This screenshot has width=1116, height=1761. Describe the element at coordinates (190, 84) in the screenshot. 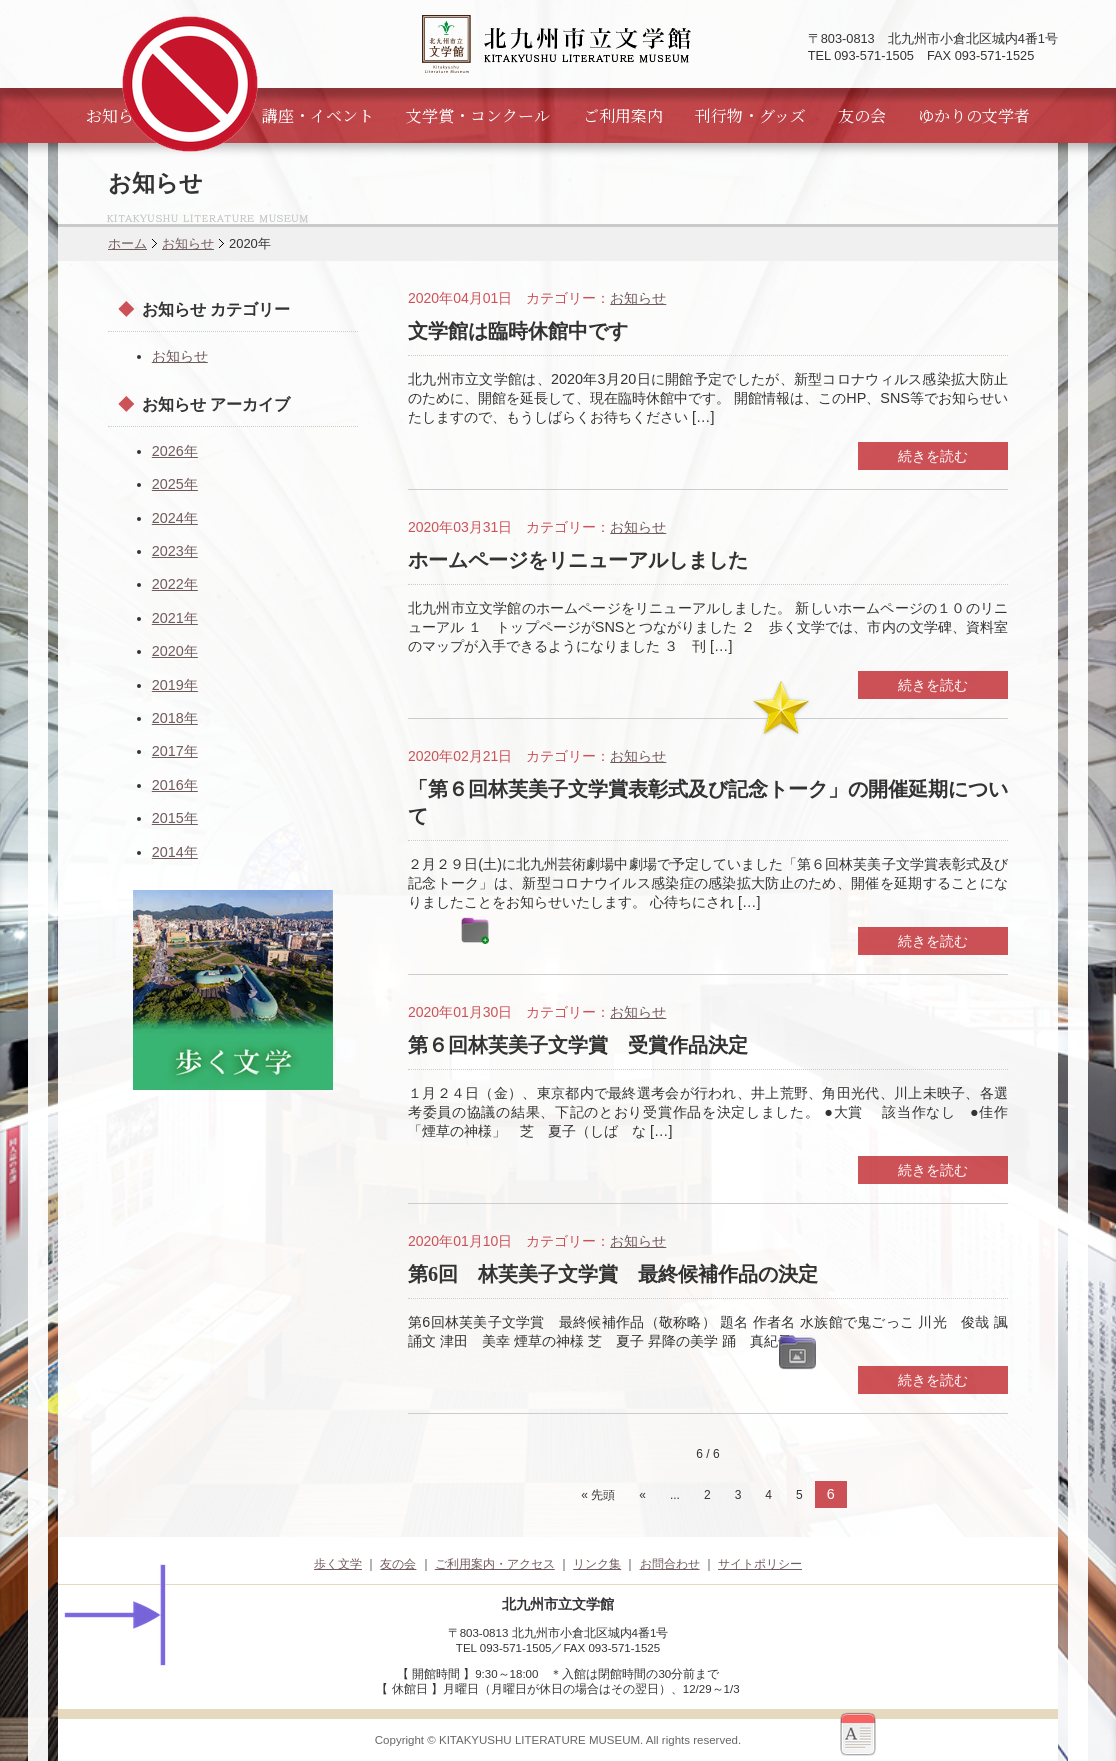

I see `delete selected item` at that location.